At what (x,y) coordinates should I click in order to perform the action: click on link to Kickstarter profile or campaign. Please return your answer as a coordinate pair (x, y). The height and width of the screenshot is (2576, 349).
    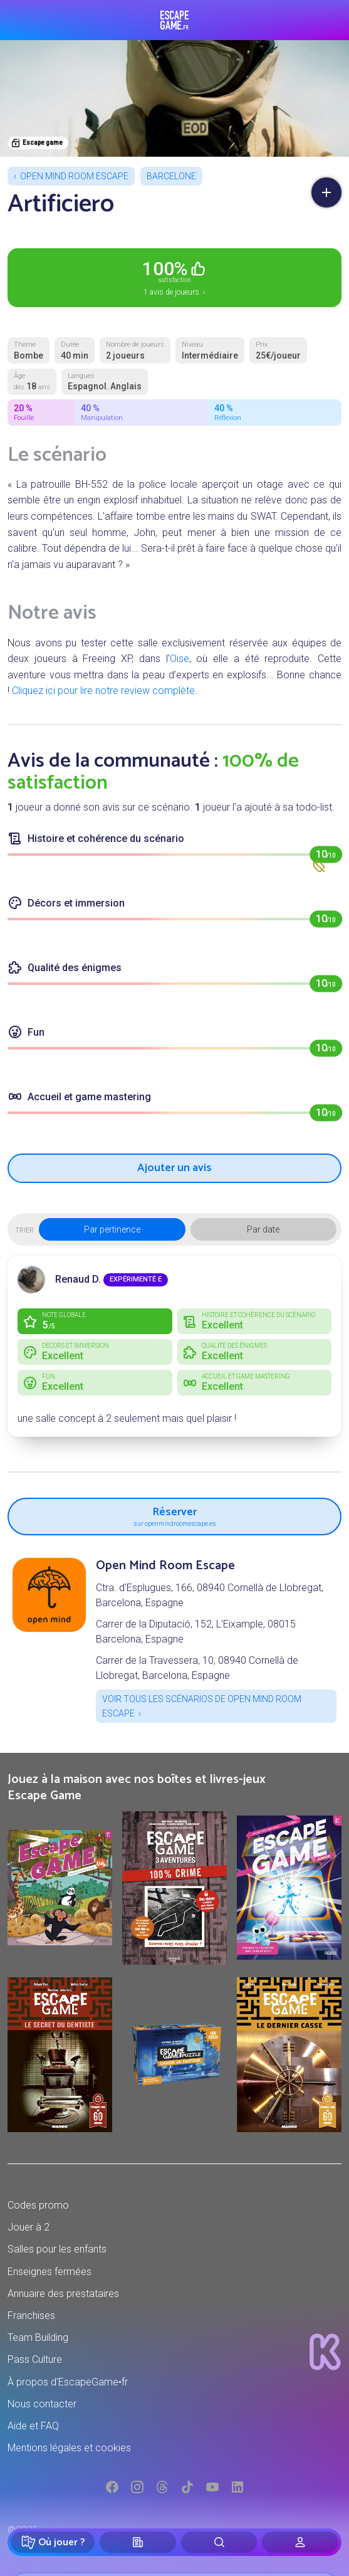
    Looking at the image, I should click on (324, 2352).